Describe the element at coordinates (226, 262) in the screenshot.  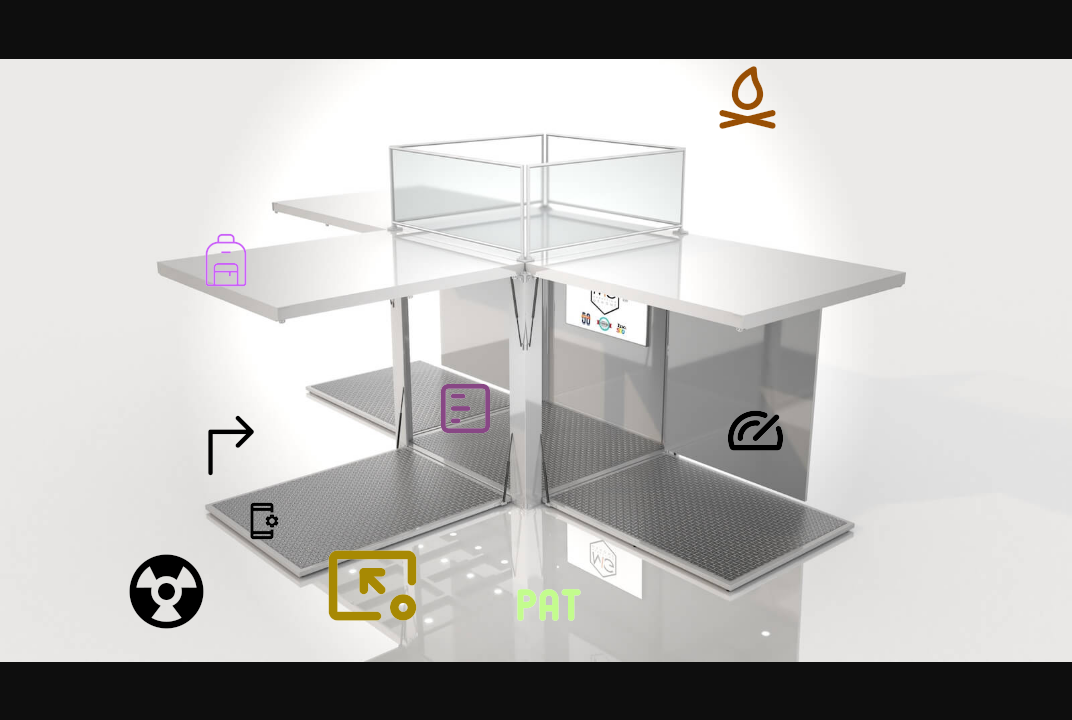
I see `access your inventory or storage` at that location.